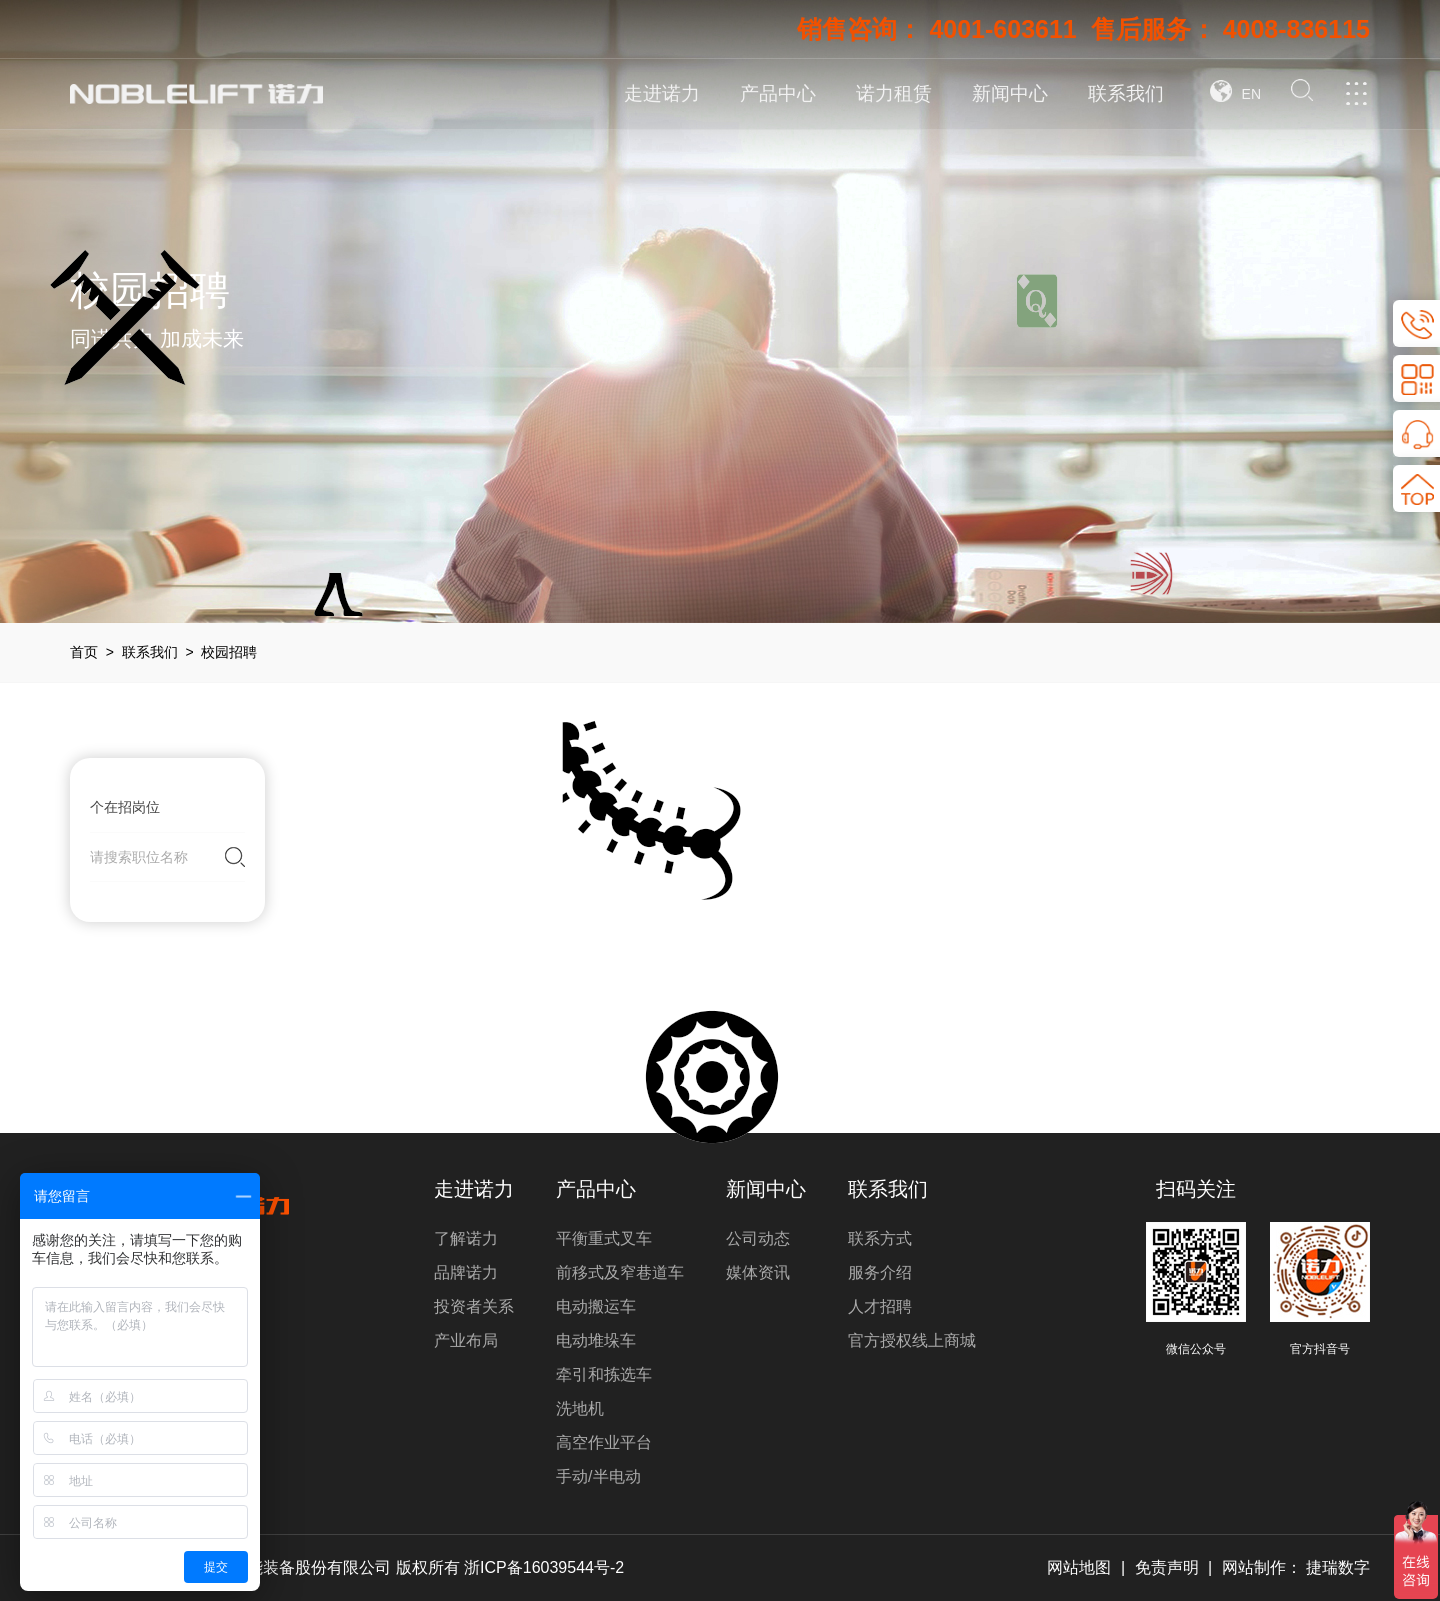 The image size is (1440, 1601). What do you see at coordinates (338, 594) in the screenshot?
I see `indicates walking or movement action` at bounding box center [338, 594].